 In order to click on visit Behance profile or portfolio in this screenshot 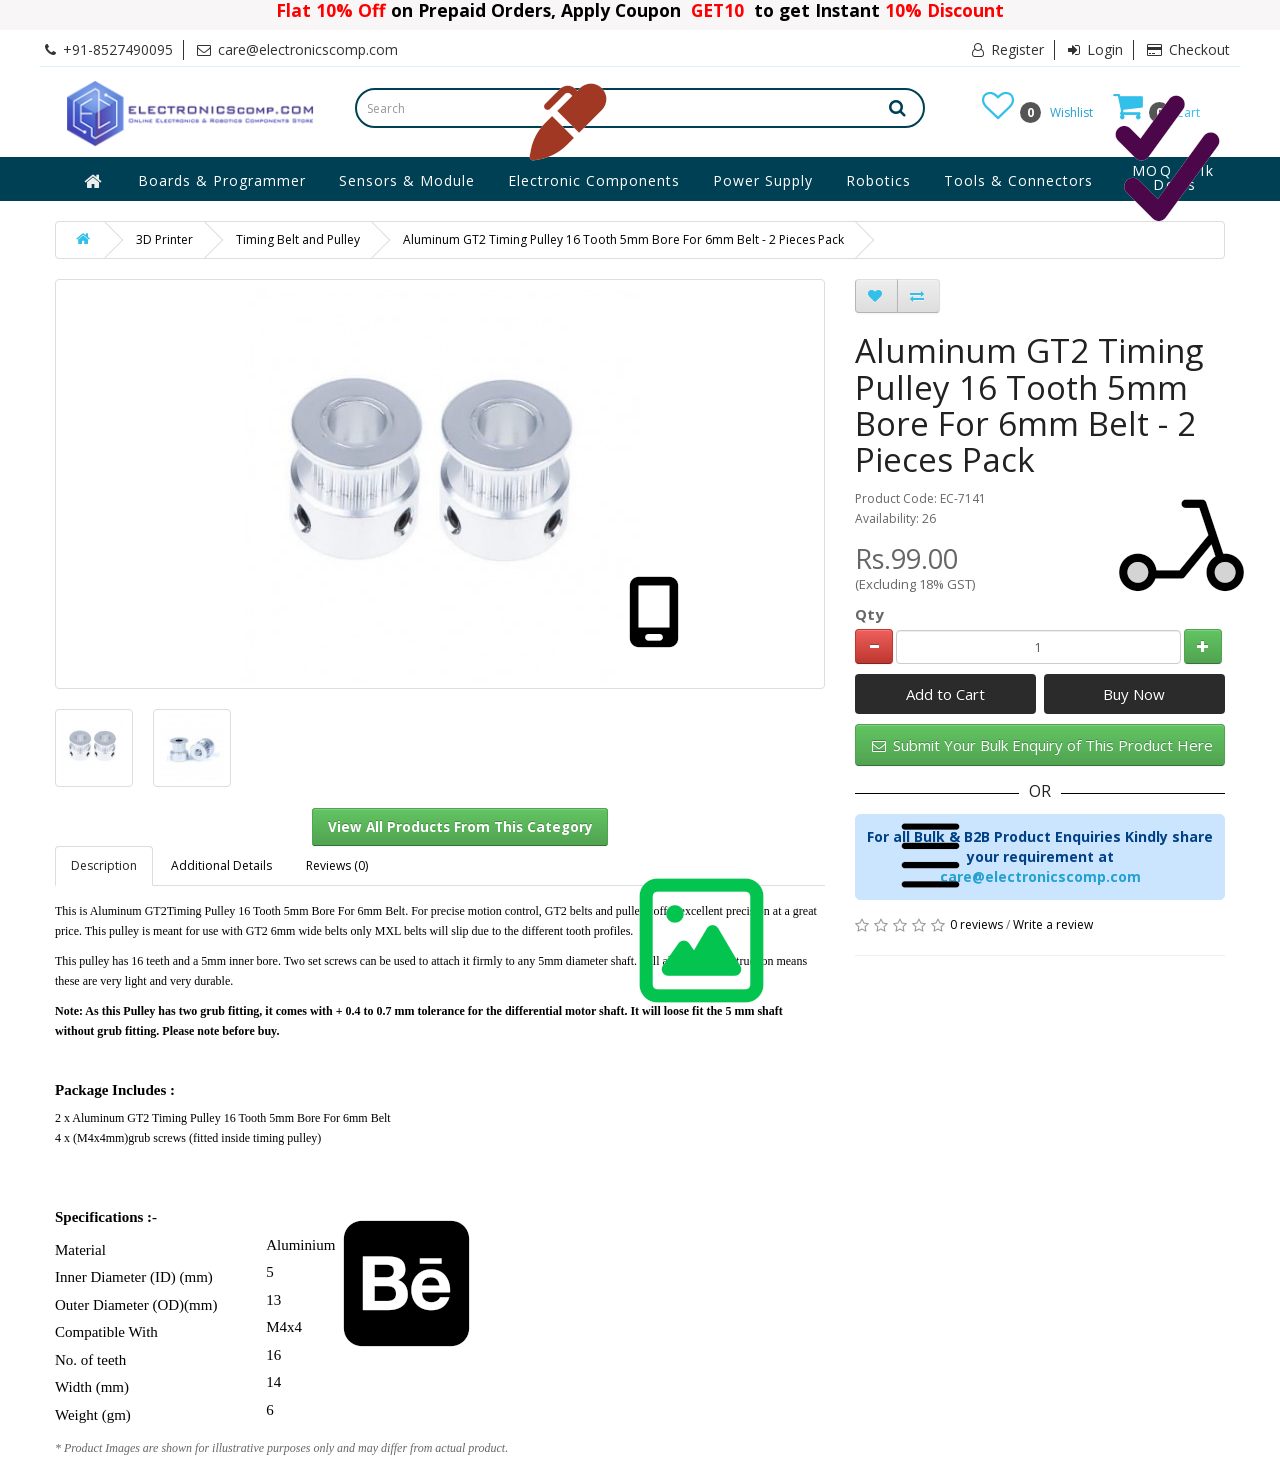, I will do `click(406, 1283)`.